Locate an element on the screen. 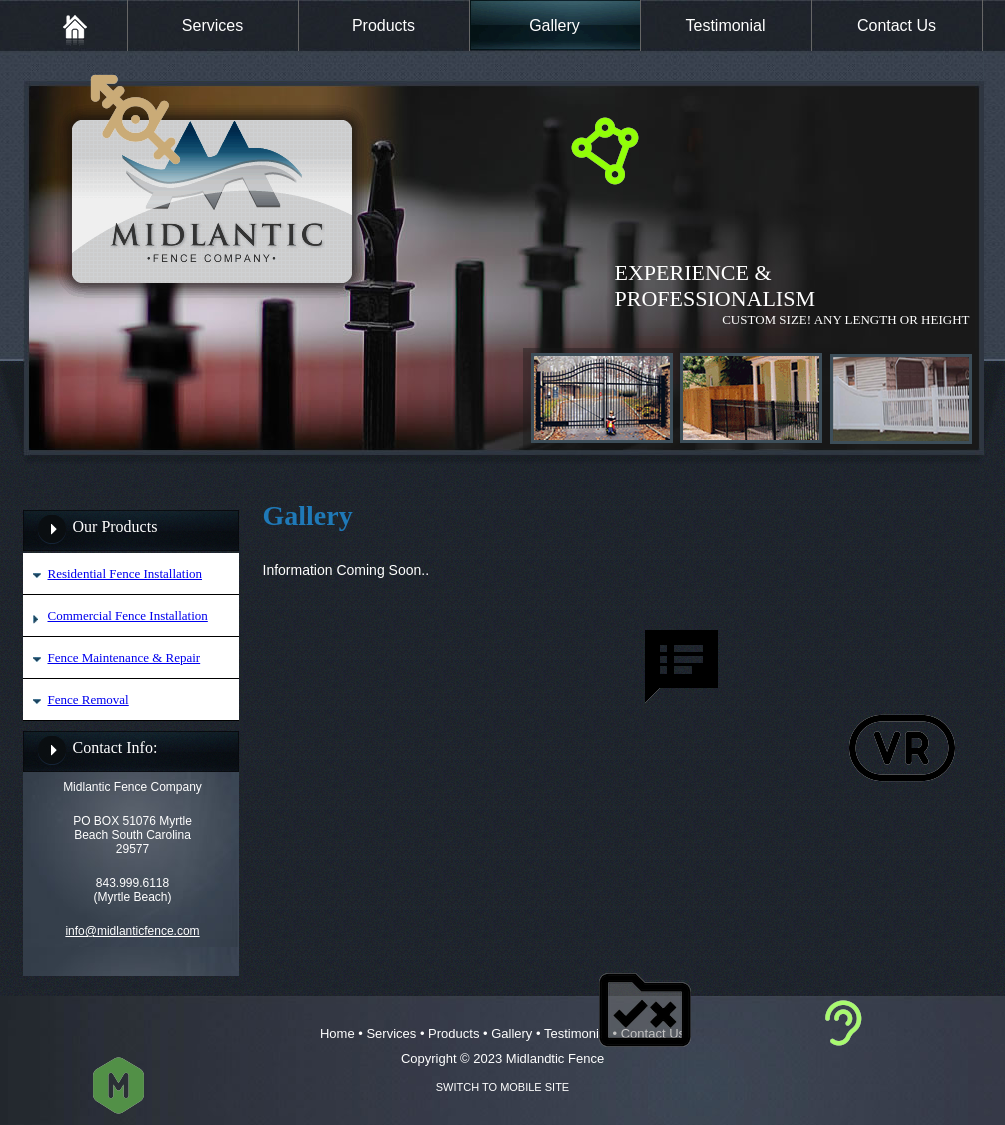 The width and height of the screenshot is (1005, 1125). indicates a metro or transit-related feature is located at coordinates (118, 1085).